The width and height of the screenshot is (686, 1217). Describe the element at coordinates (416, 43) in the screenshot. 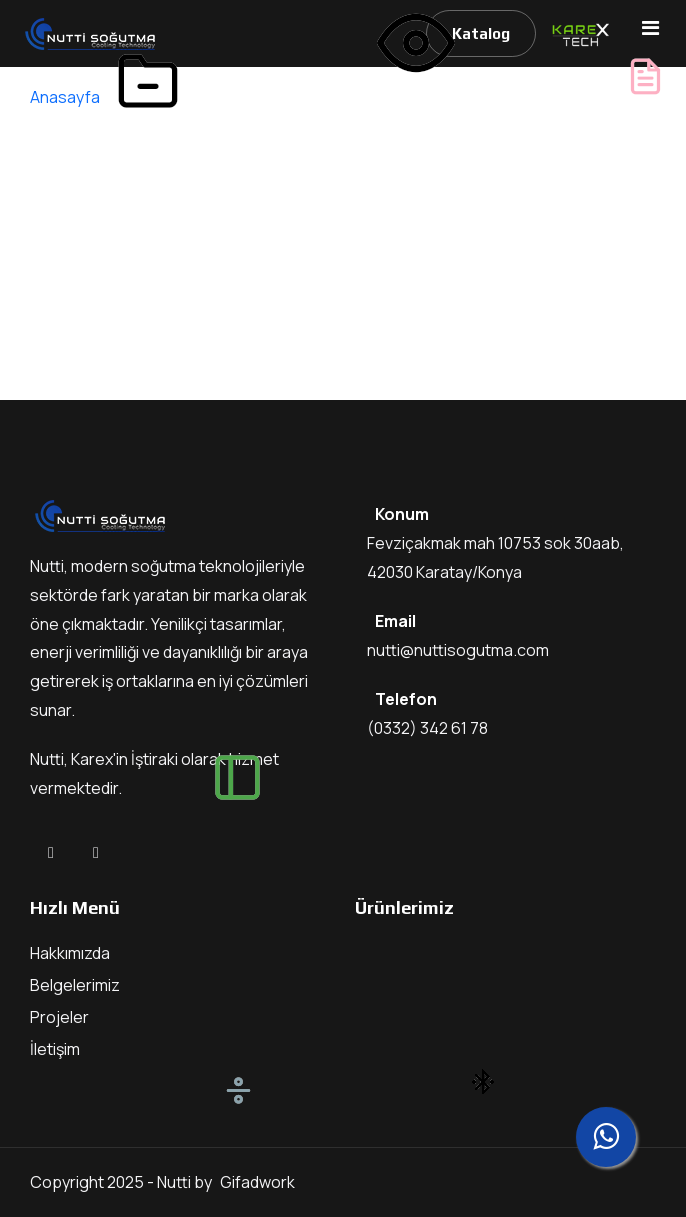

I see `view or preview content` at that location.